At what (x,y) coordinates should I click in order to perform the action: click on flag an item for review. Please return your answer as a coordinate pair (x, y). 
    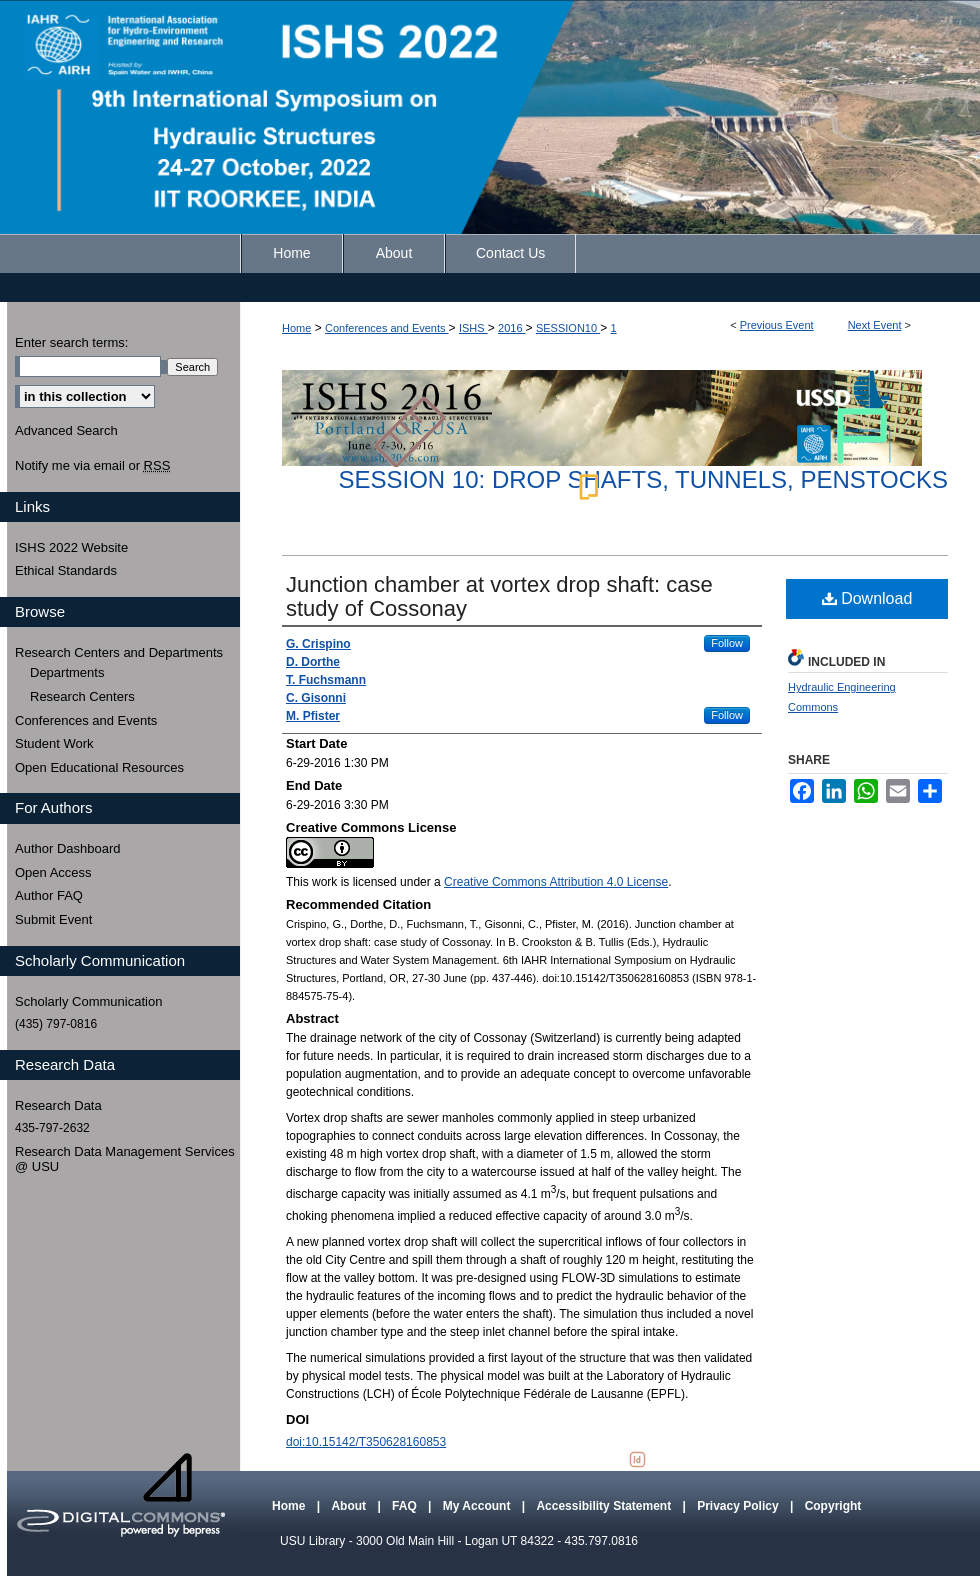
    Looking at the image, I should click on (862, 433).